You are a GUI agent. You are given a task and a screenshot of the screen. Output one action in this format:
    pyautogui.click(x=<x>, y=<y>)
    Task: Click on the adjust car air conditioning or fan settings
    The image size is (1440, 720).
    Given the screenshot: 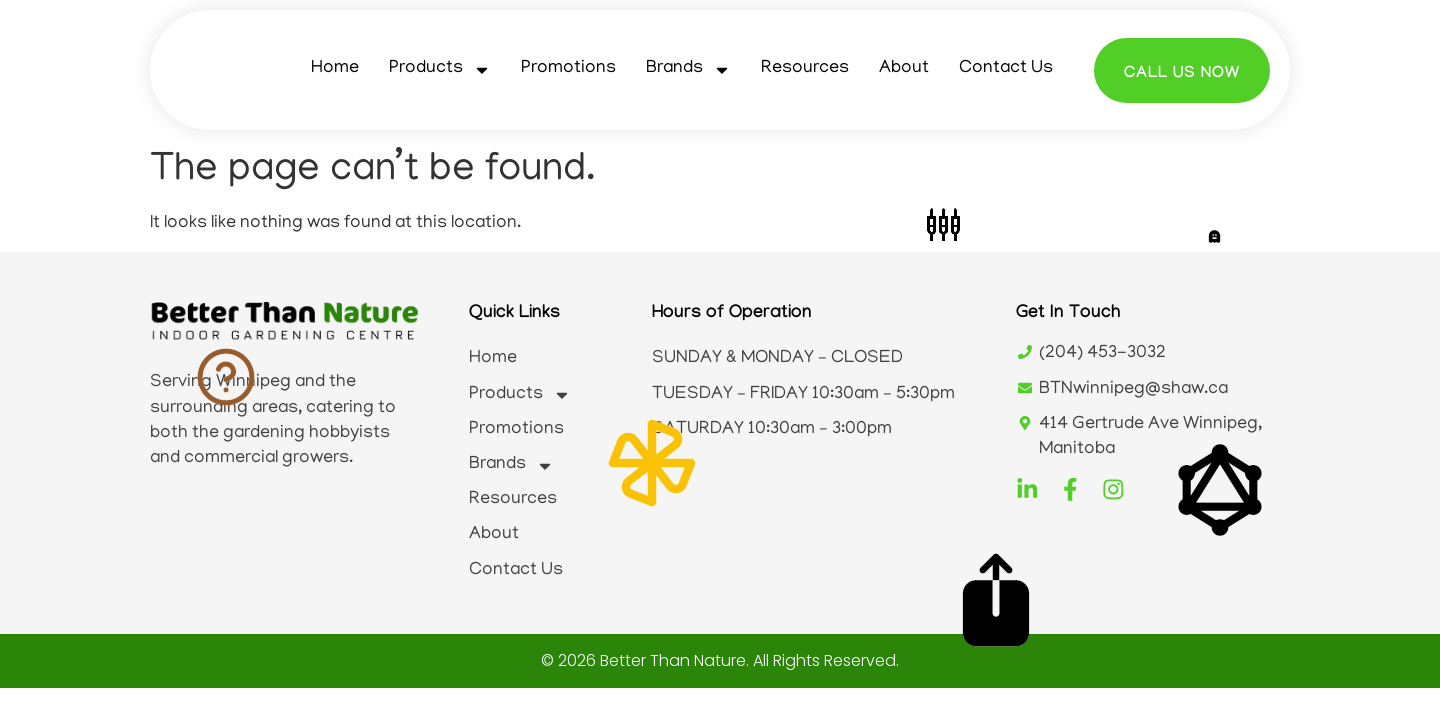 What is the action you would take?
    pyautogui.click(x=652, y=463)
    